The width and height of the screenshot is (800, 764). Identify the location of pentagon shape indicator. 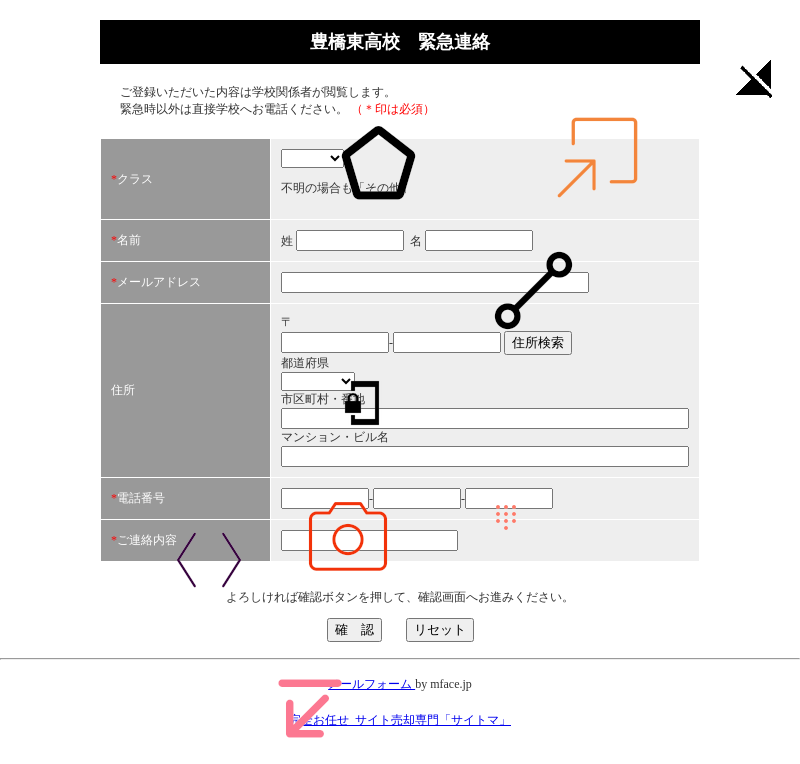
(378, 165).